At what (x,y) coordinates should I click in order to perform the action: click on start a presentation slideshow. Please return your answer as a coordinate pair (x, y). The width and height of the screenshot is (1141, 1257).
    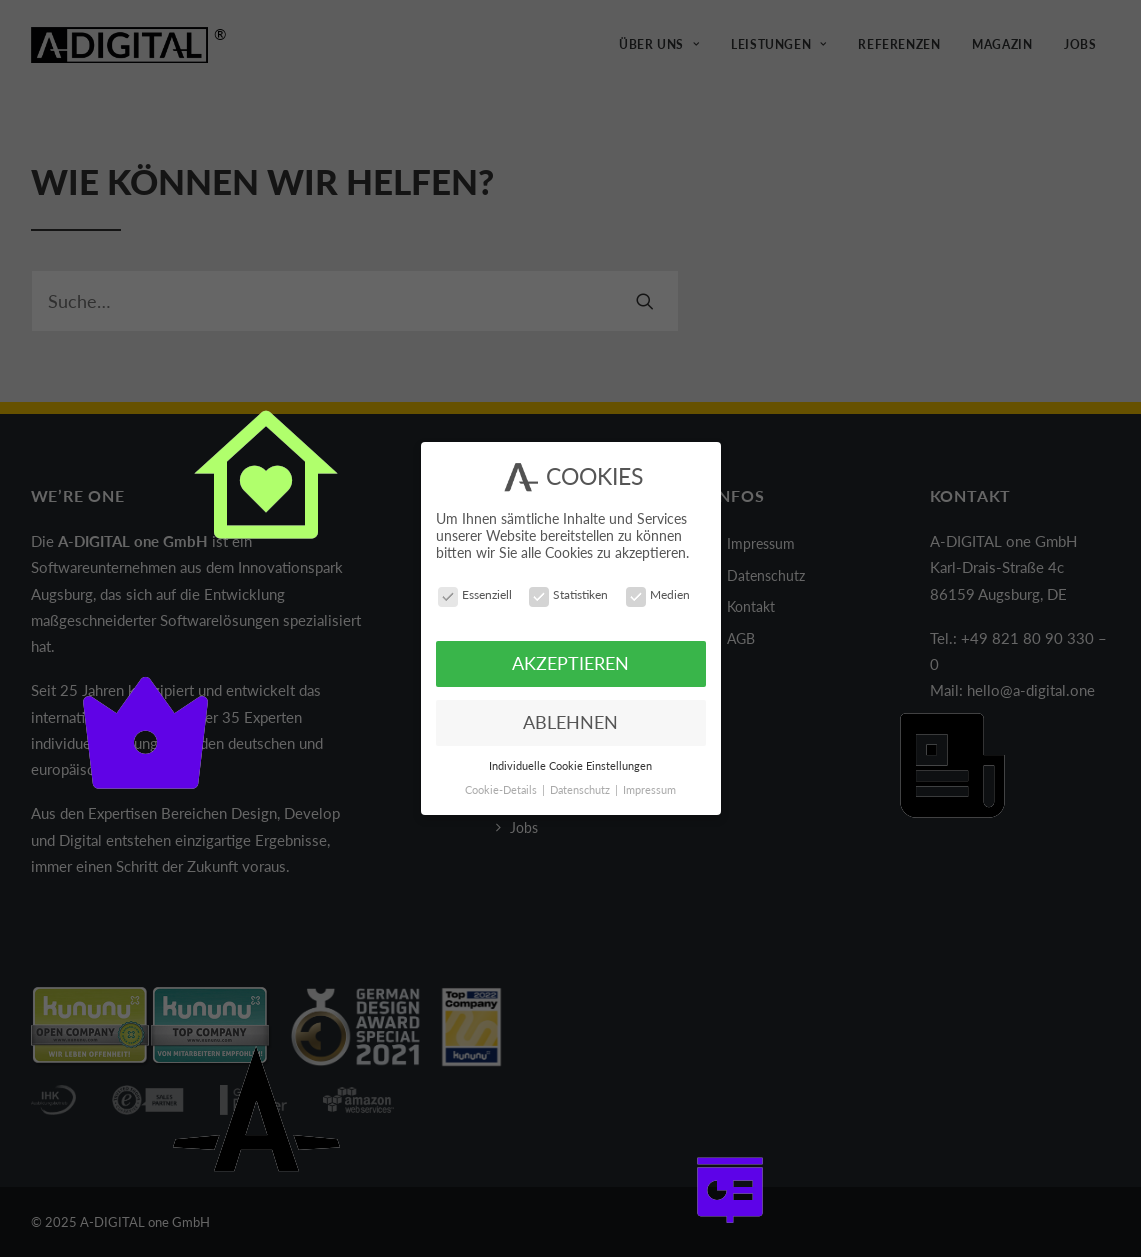
    Looking at the image, I should click on (730, 1187).